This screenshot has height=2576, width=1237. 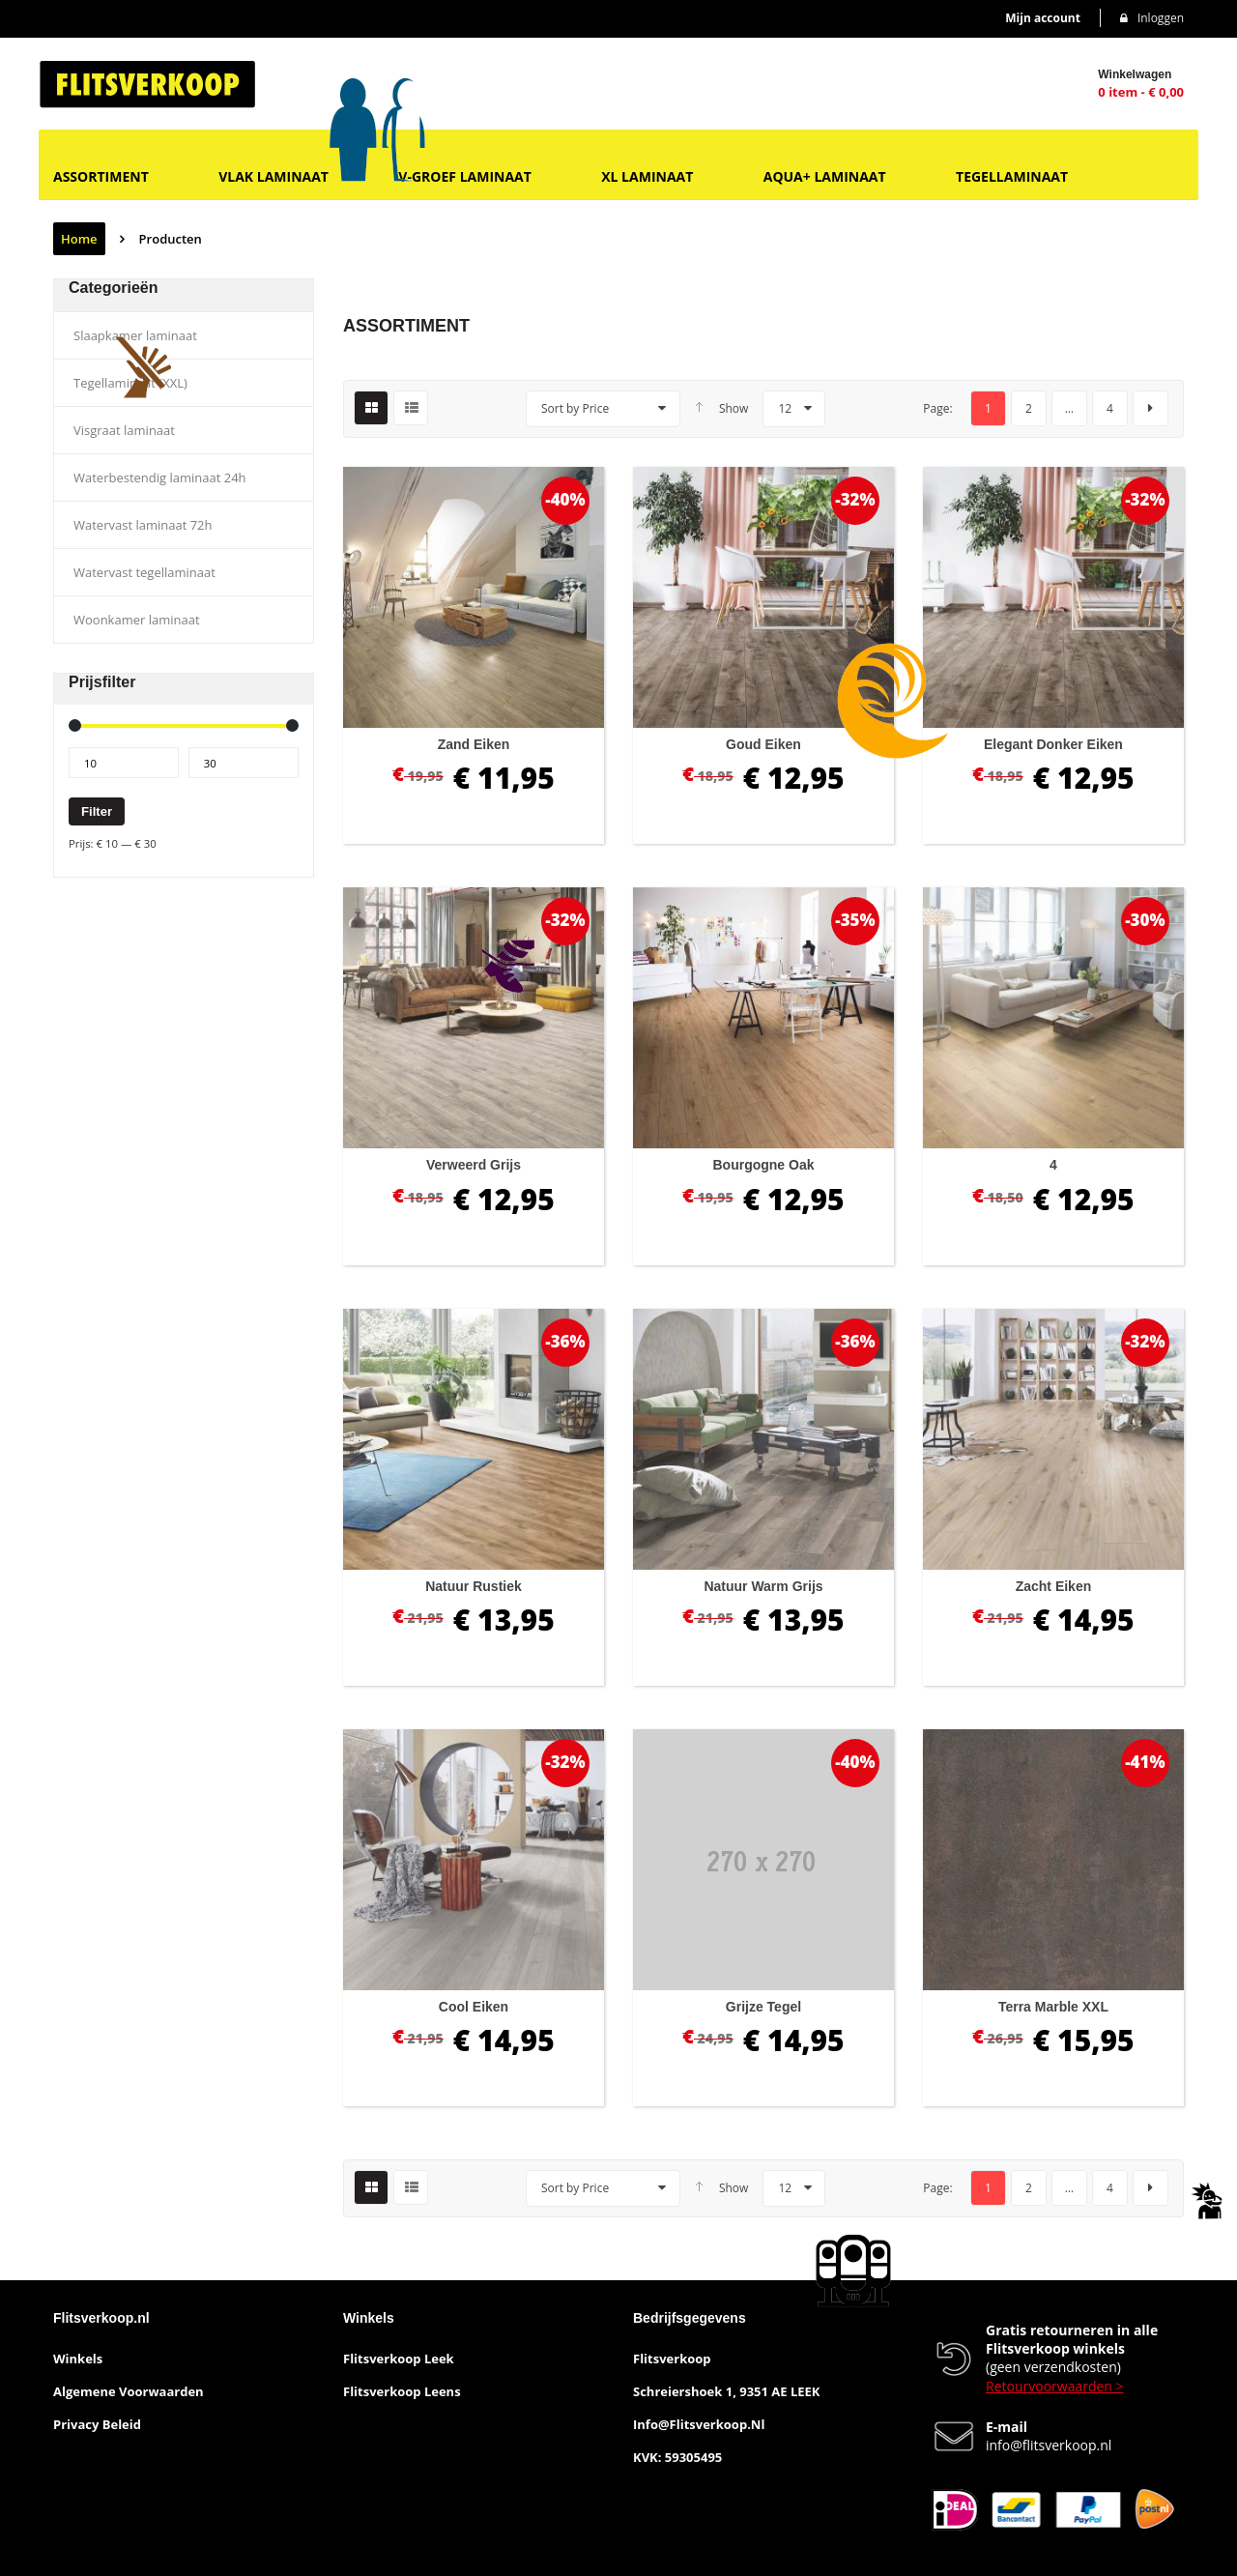 What do you see at coordinates (143, 367) in the screenshot?
I see `catch or grab an item` at bounding box center [143, 367].